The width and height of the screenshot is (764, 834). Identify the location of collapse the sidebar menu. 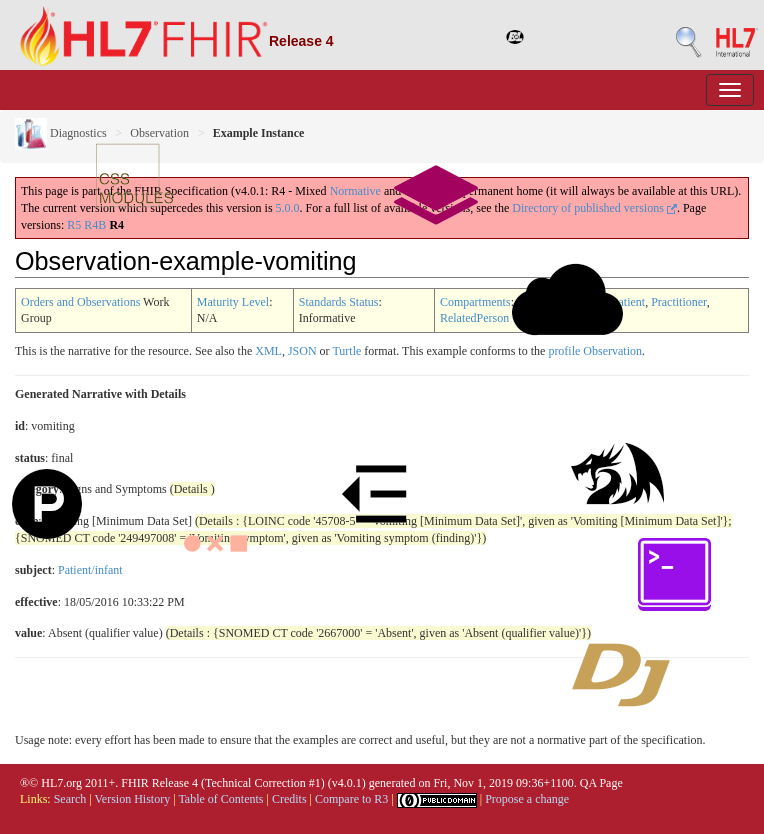
(374, 494).